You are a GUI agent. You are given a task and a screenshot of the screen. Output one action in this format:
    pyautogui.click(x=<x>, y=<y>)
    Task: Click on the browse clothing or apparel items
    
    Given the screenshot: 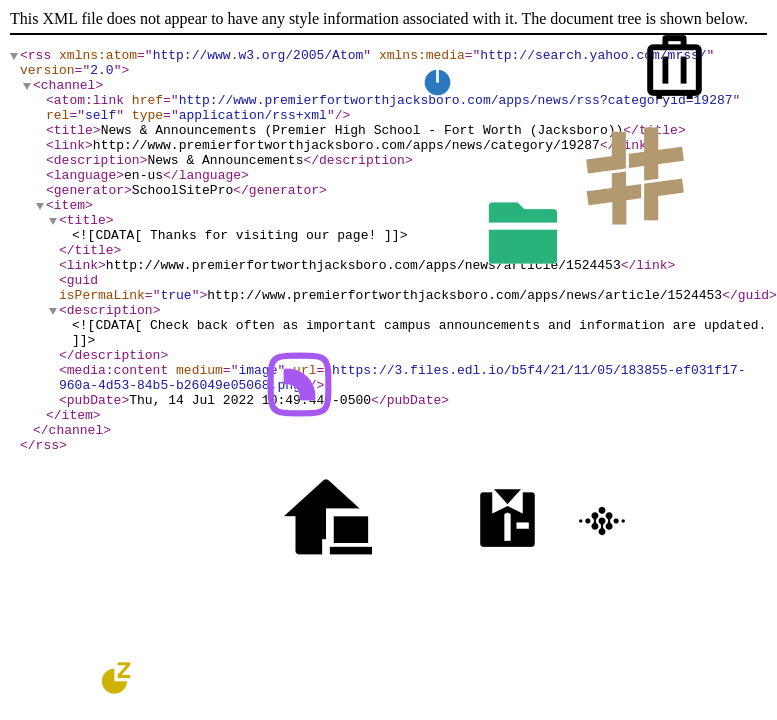 What is the action you would take?
    pyautogui.click(x=507, y=516)
    